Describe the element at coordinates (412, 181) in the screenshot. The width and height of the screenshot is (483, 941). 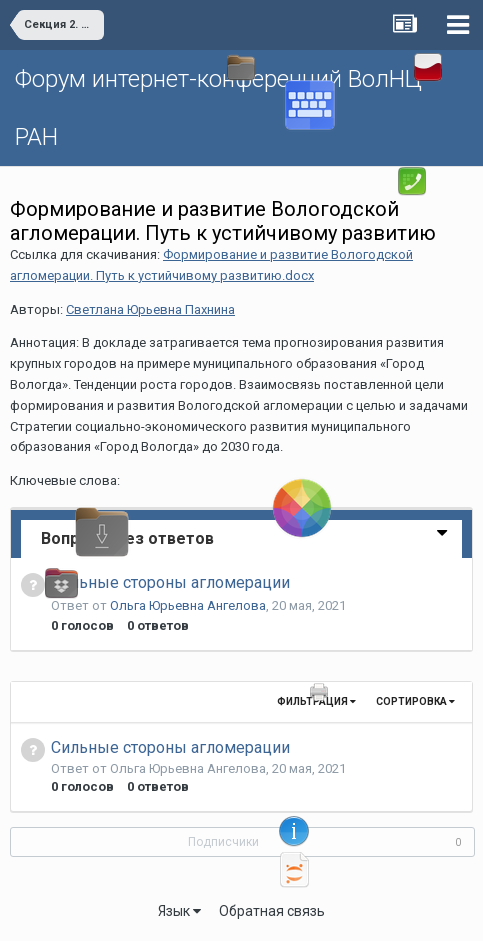
I see `open the phone calls app` at that location.